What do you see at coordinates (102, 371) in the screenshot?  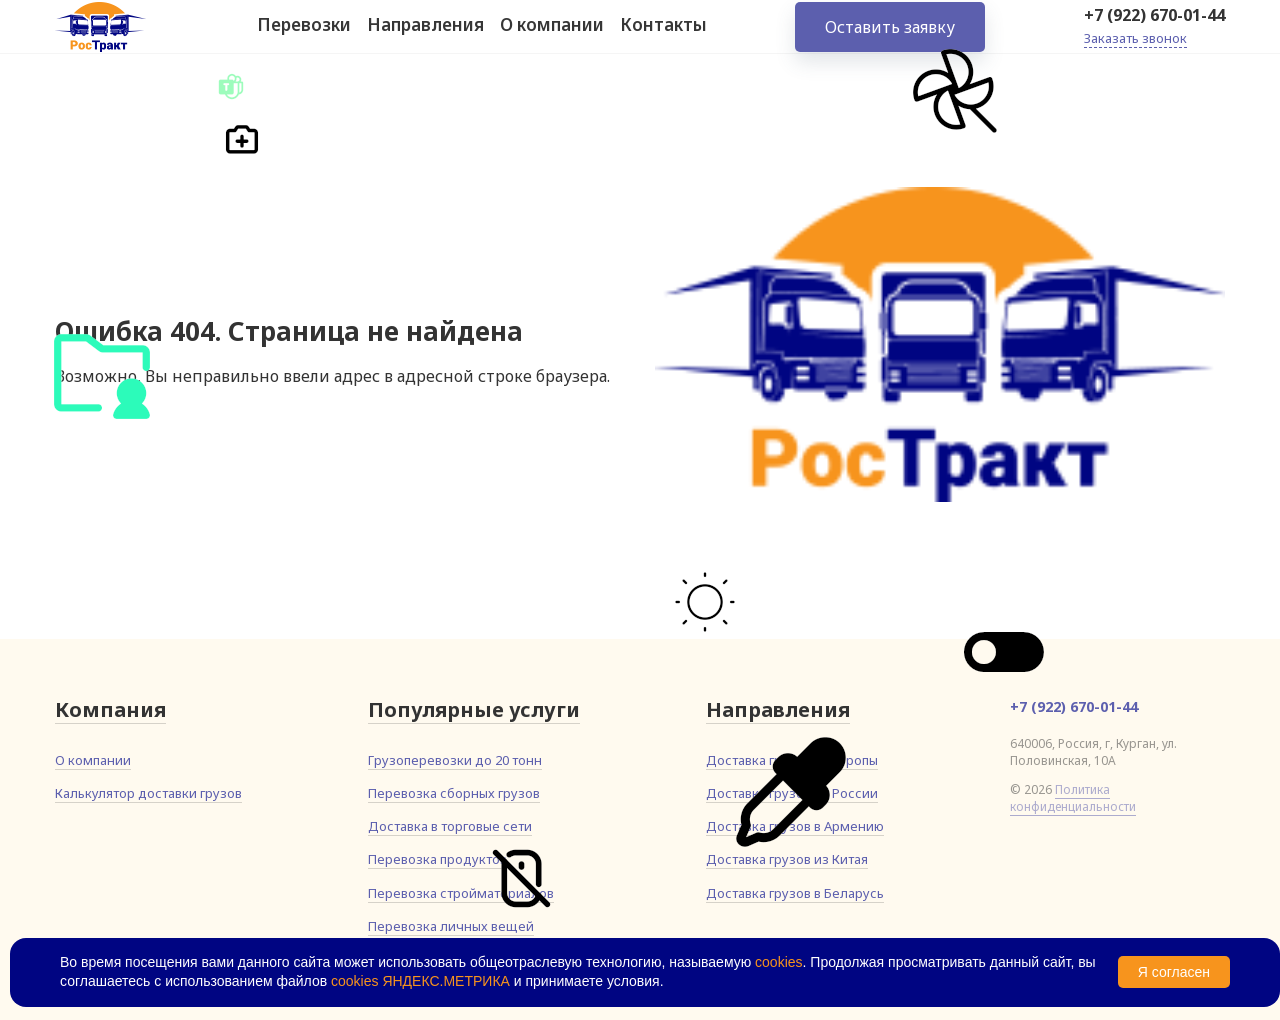 I see `access user profile folder` at bounding box center [102, 371].